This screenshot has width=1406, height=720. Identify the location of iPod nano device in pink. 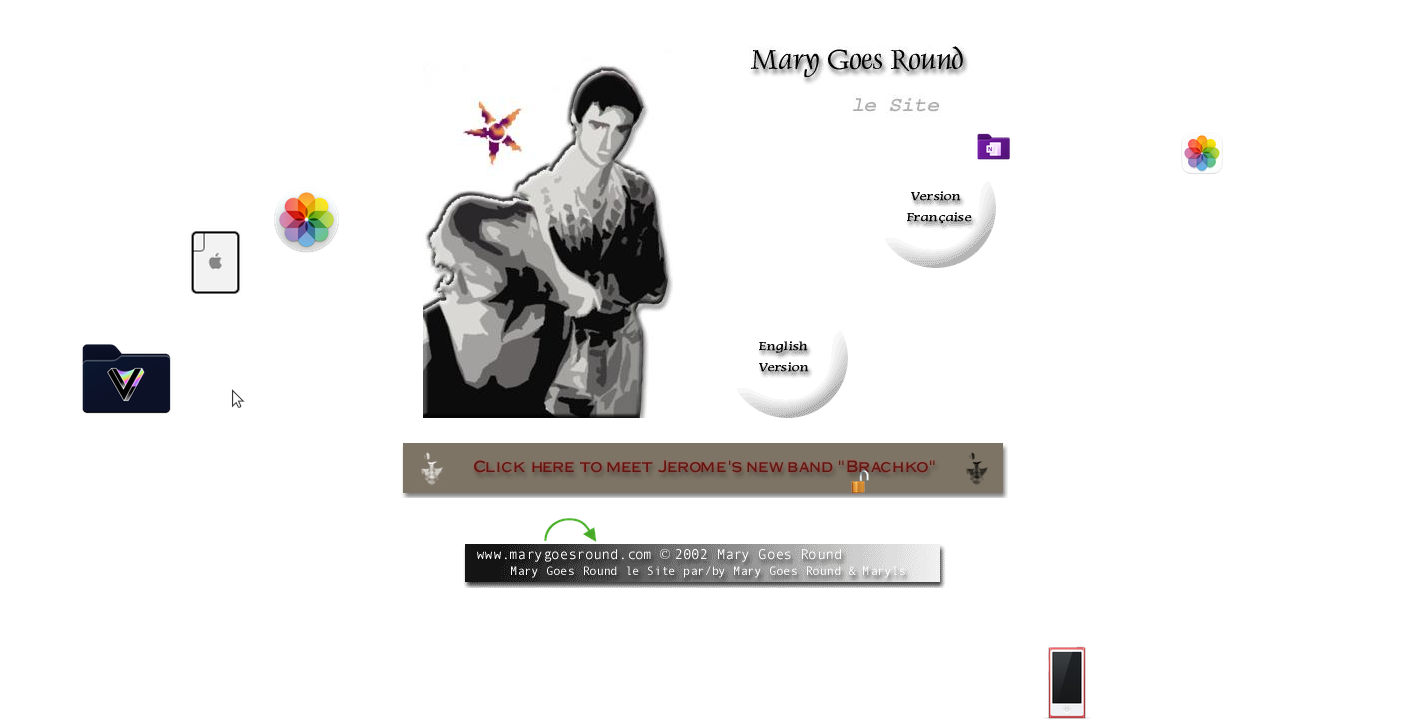
(1067, 683).